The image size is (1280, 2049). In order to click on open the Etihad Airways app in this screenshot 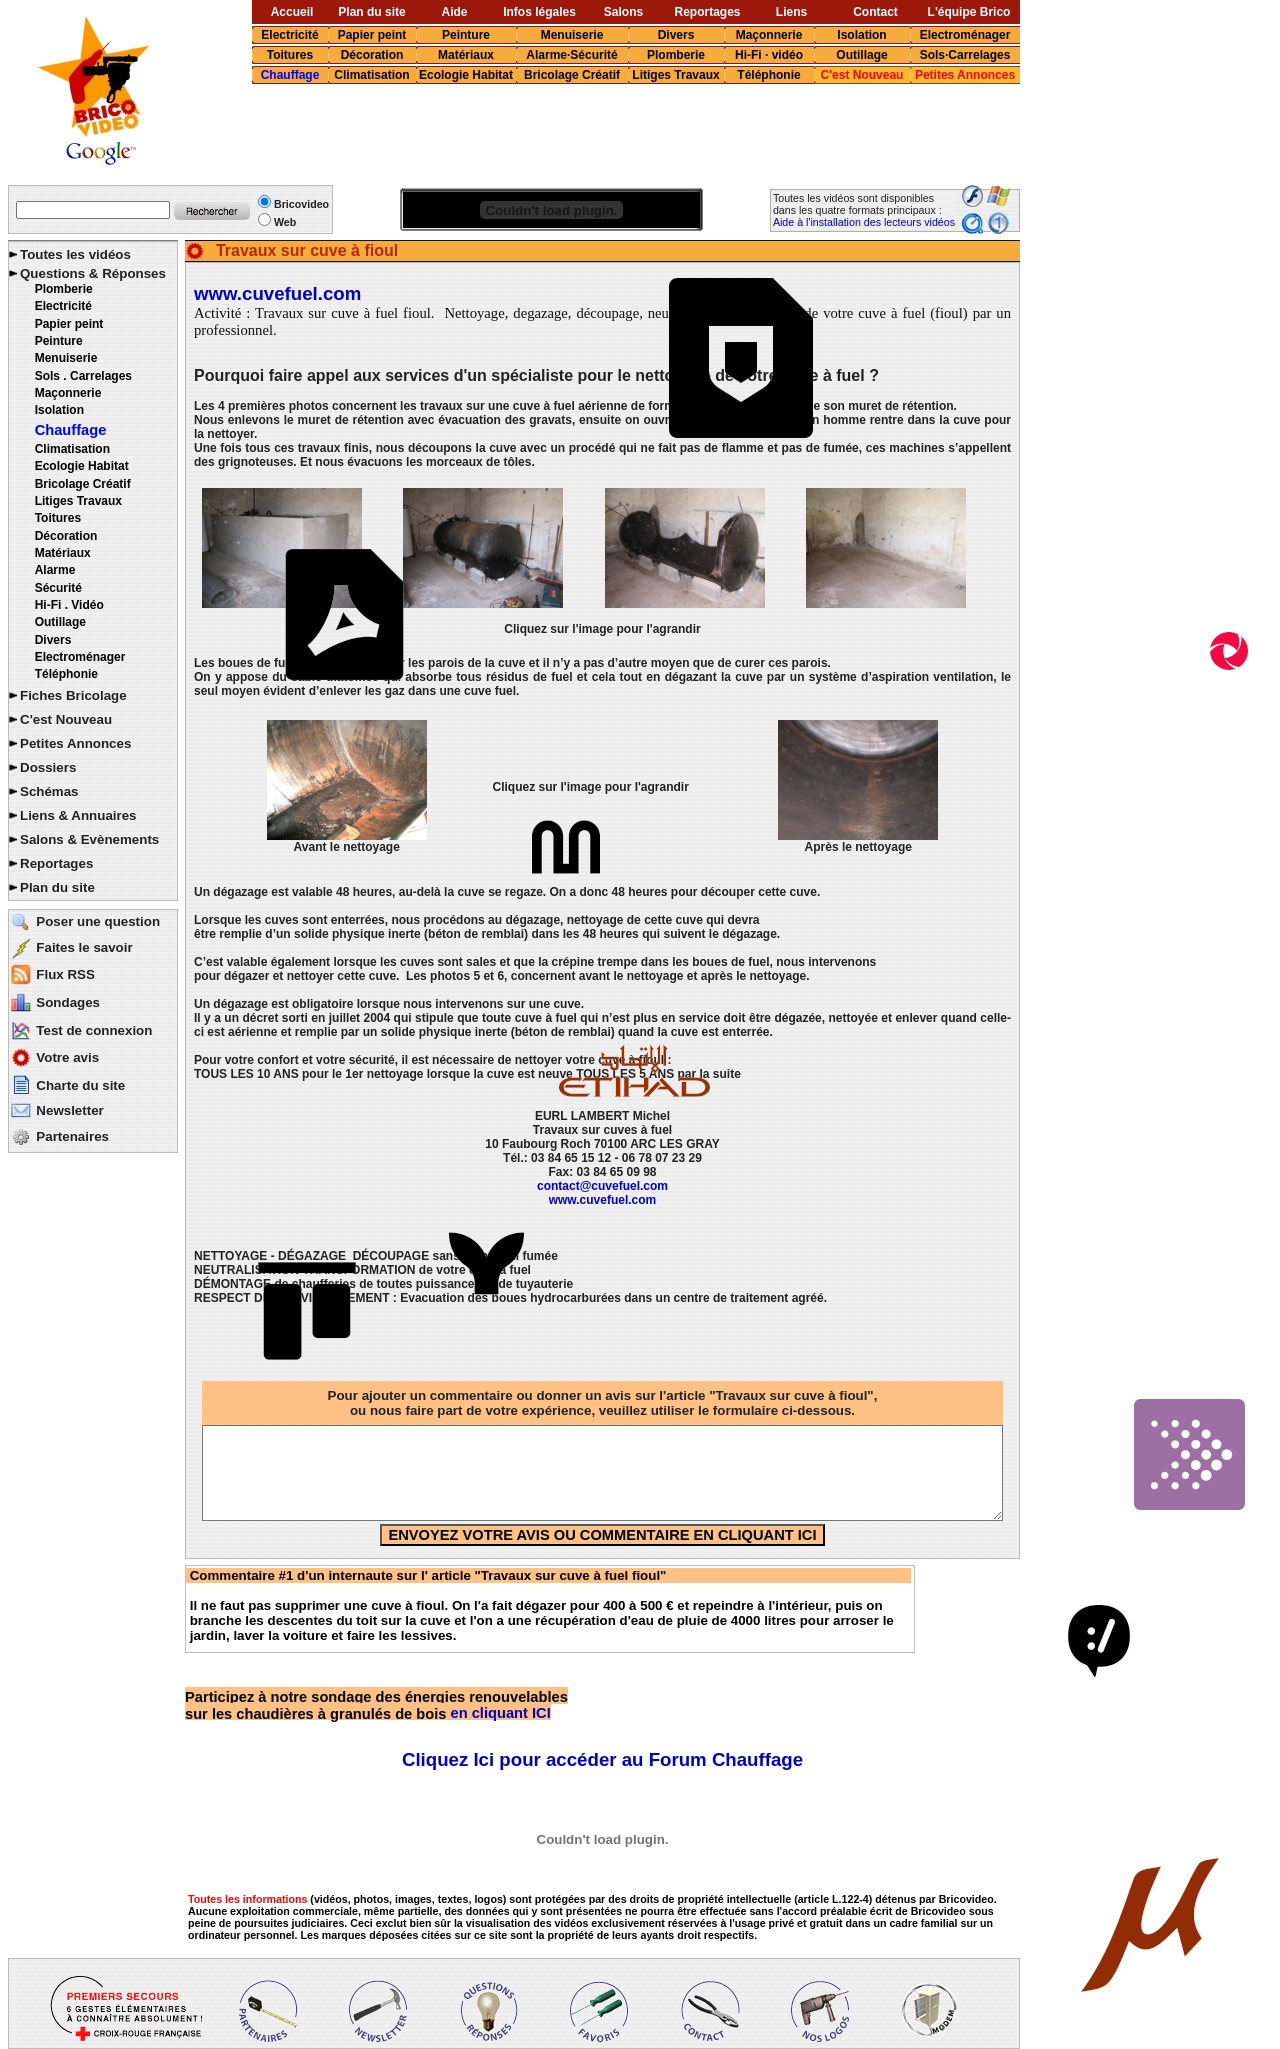, I will do `click(634, 1070)`.